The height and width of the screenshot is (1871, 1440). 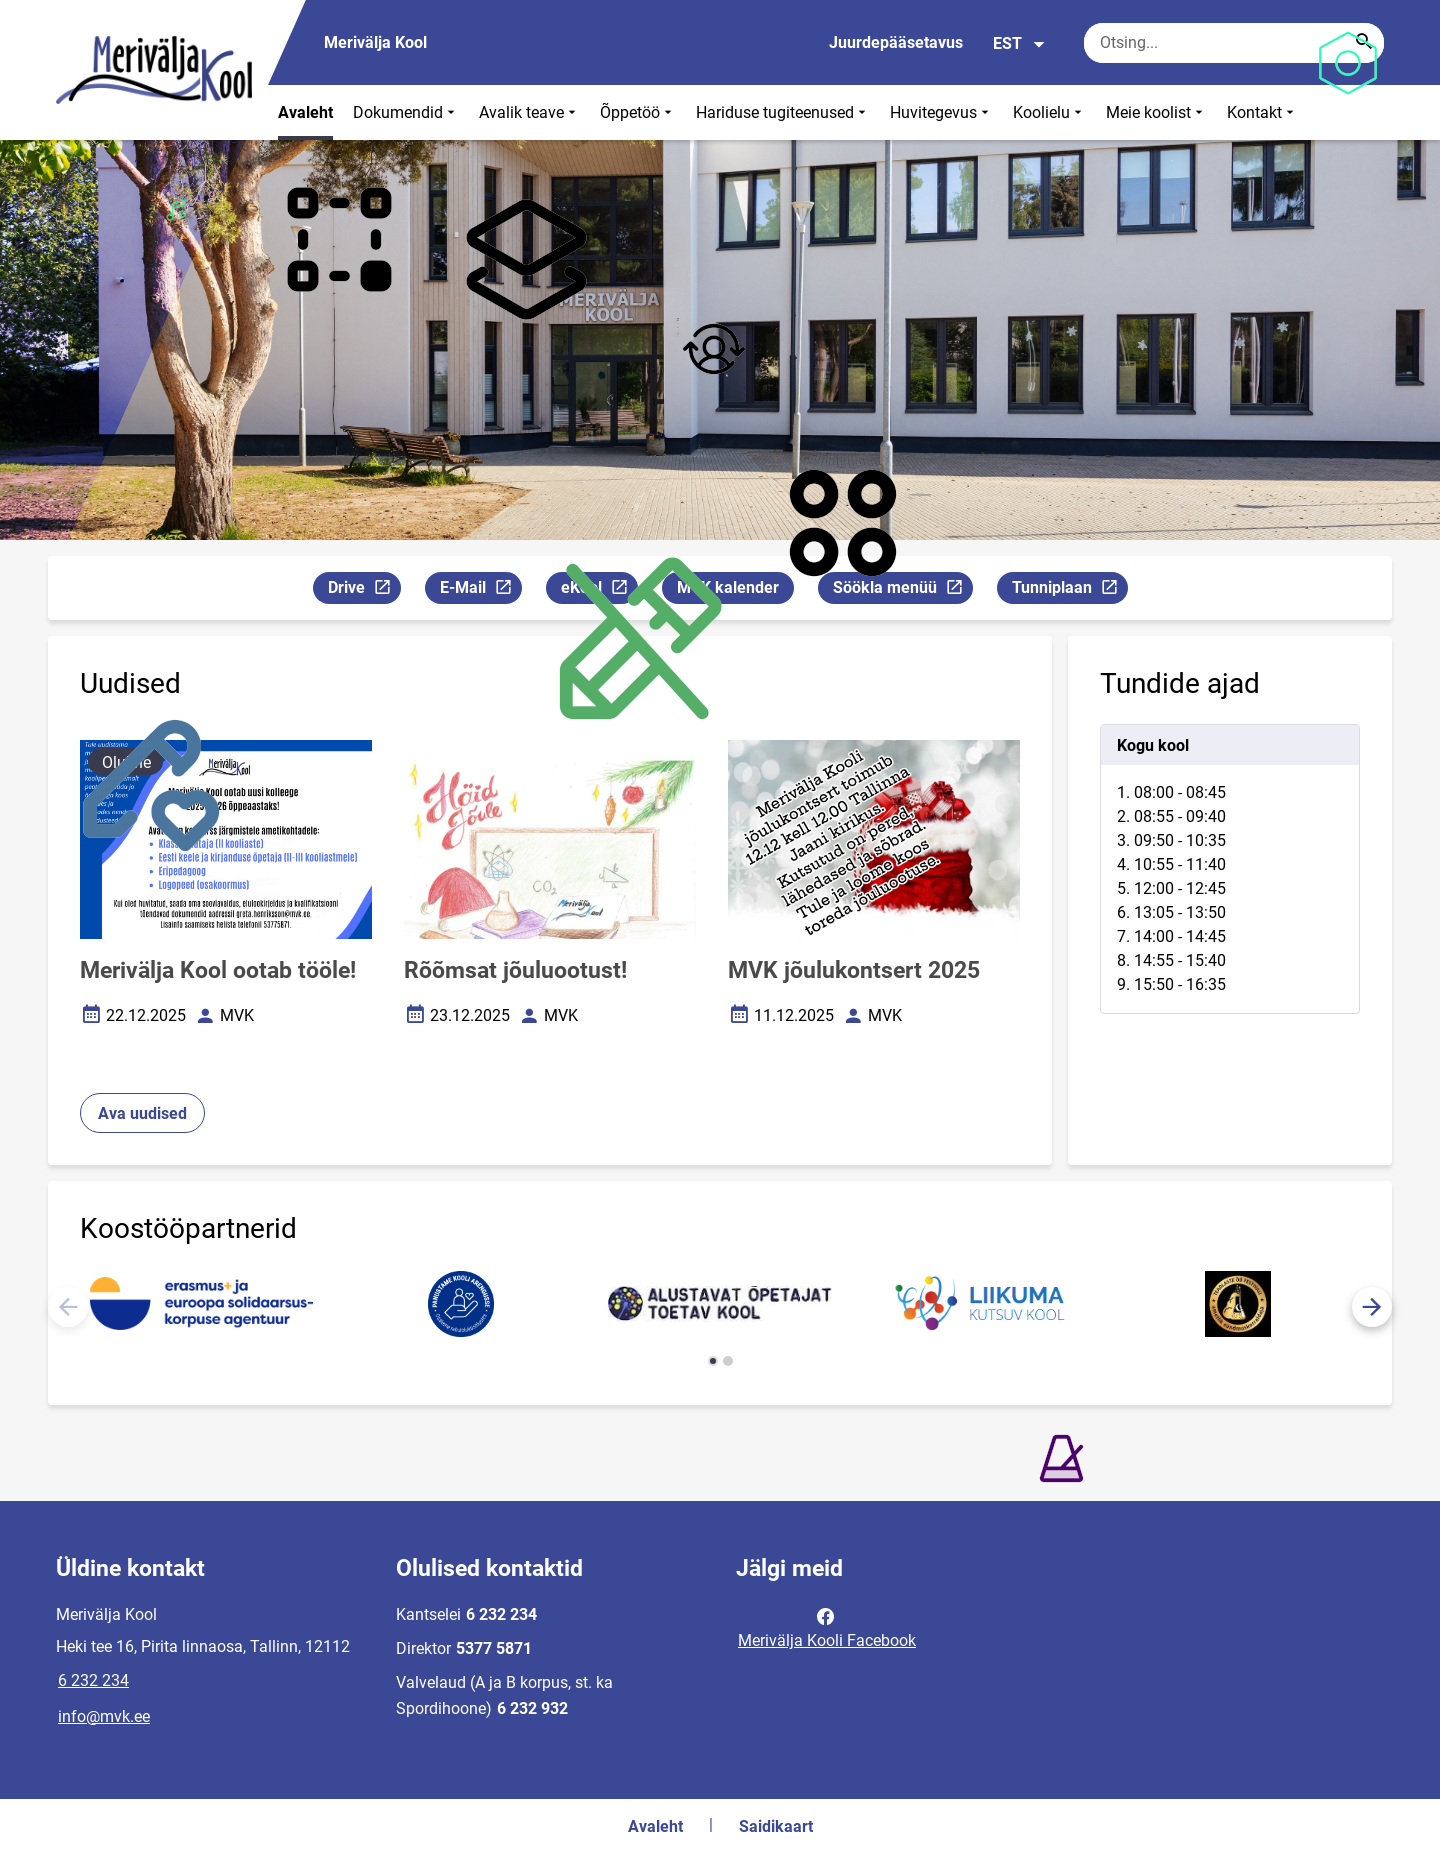 I want to click on adjust tempo or timing settings, so click(x=1061, y=1458).